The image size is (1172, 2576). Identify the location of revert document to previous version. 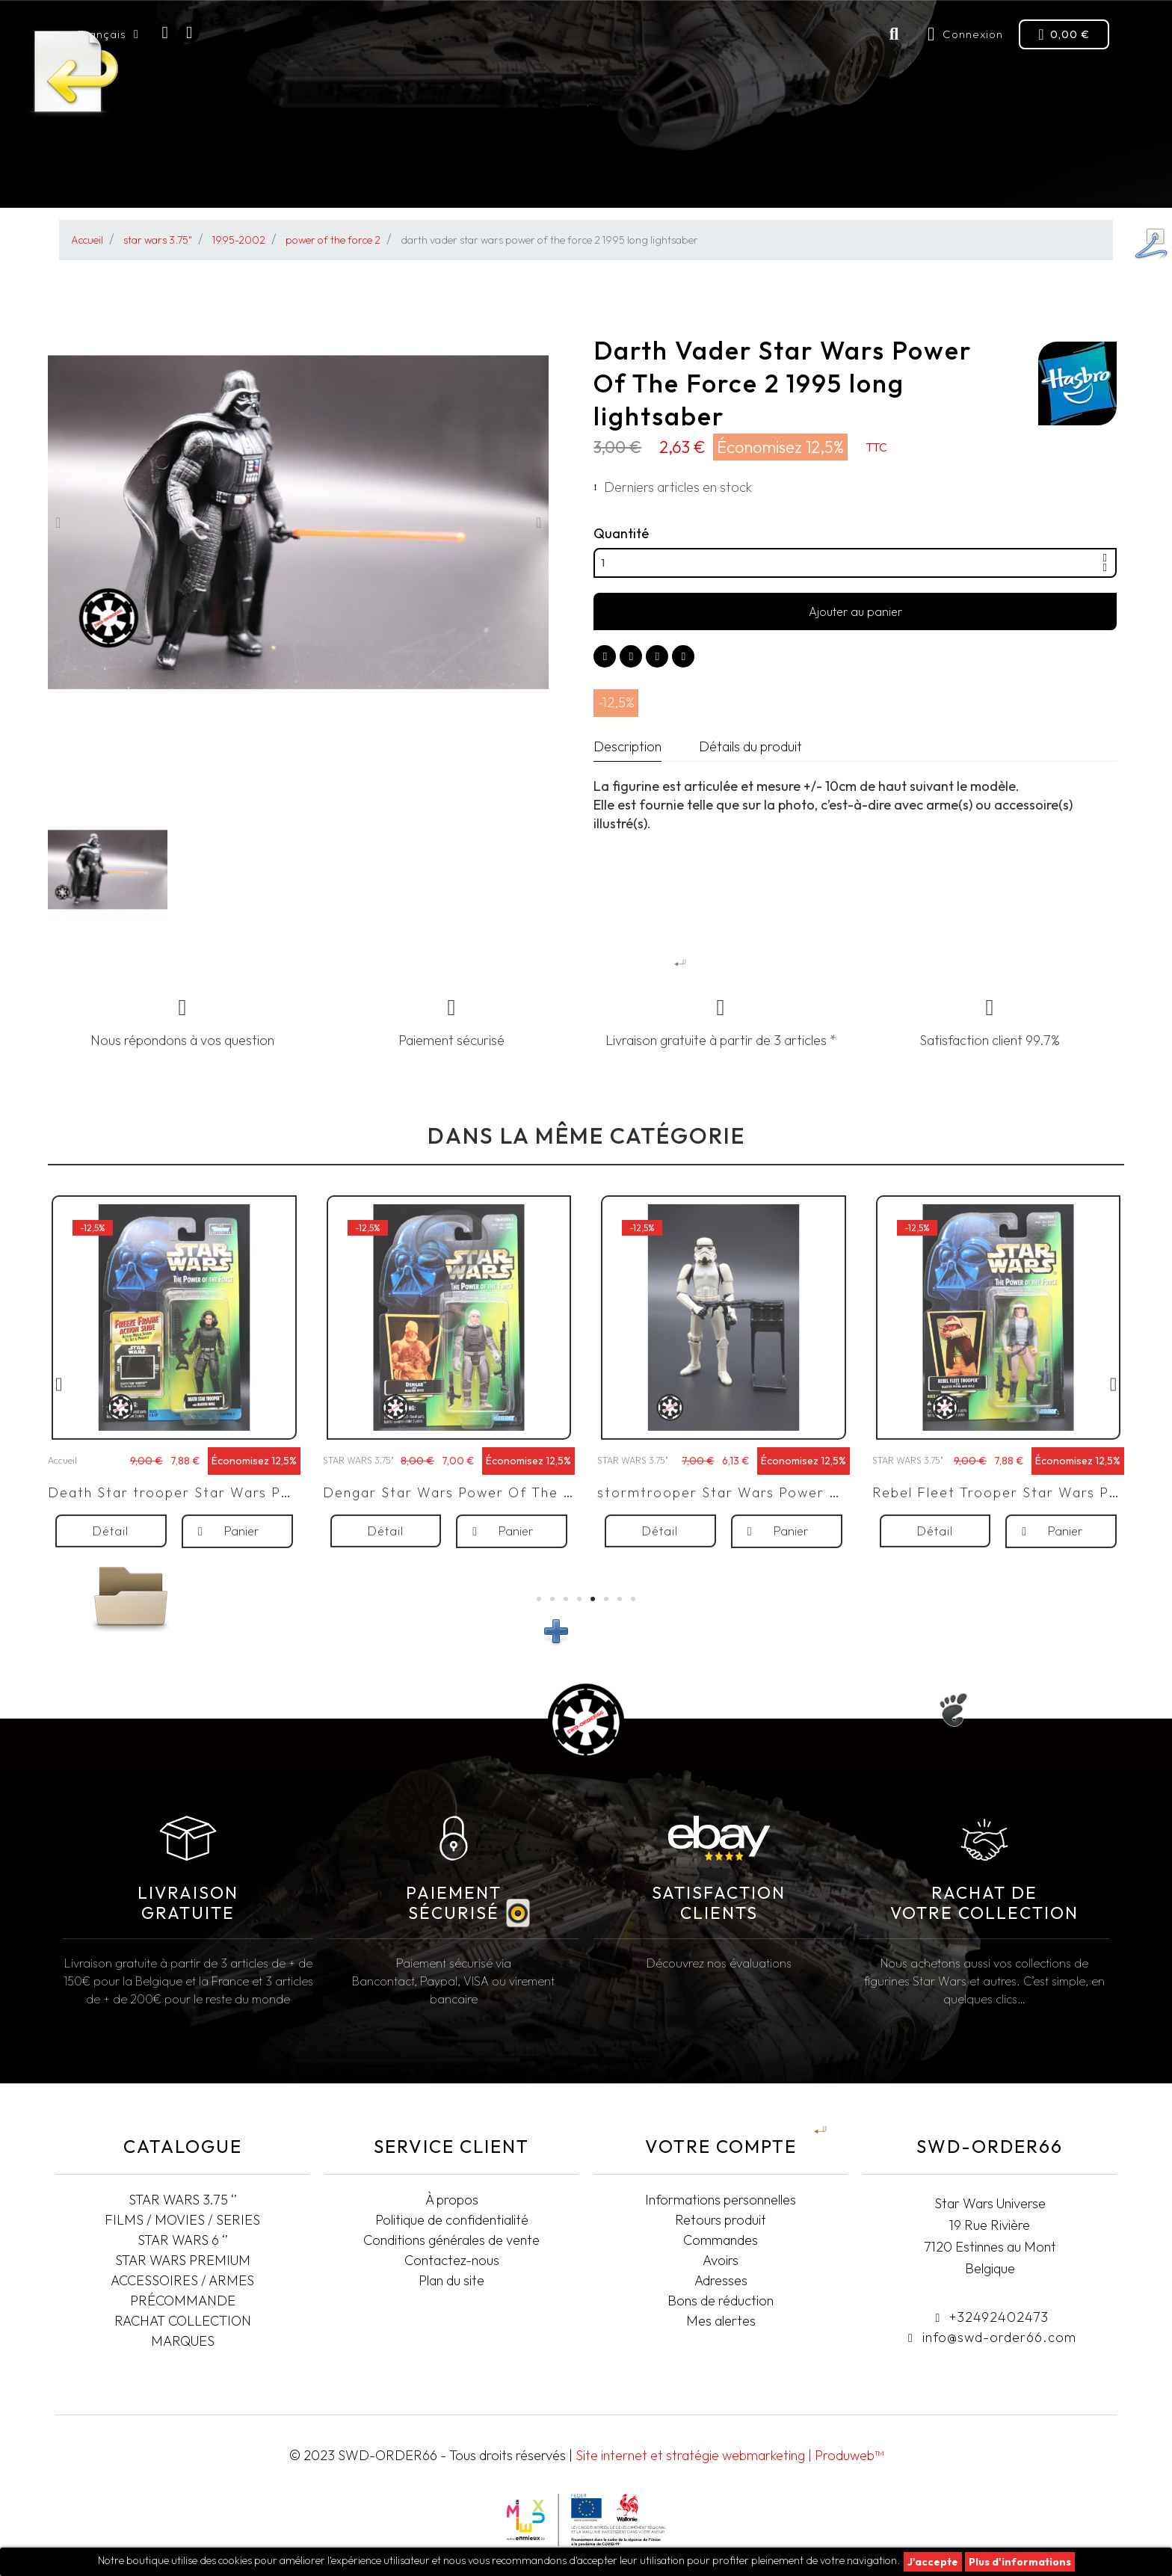
(72, 71).